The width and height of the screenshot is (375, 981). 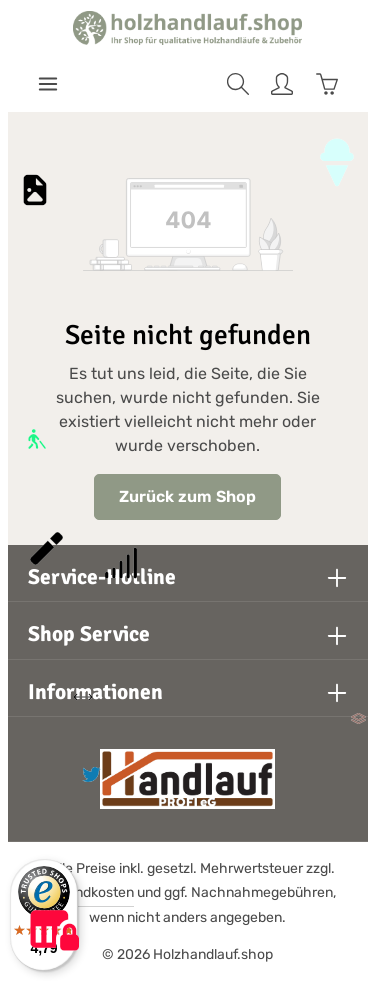 I want to click on view image file, so click(x=35, y=190).